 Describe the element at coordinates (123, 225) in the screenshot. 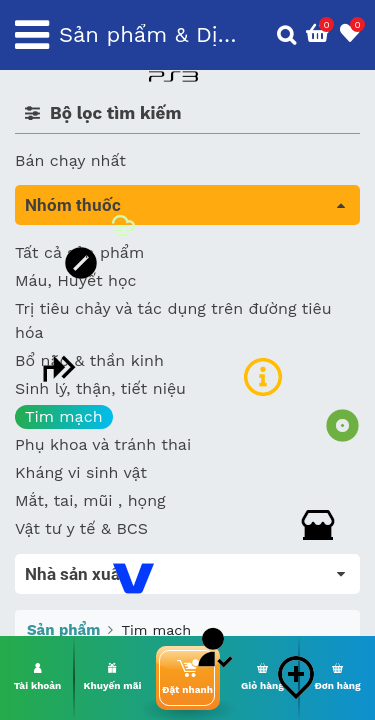

I see `view current wind conditions` at that location.